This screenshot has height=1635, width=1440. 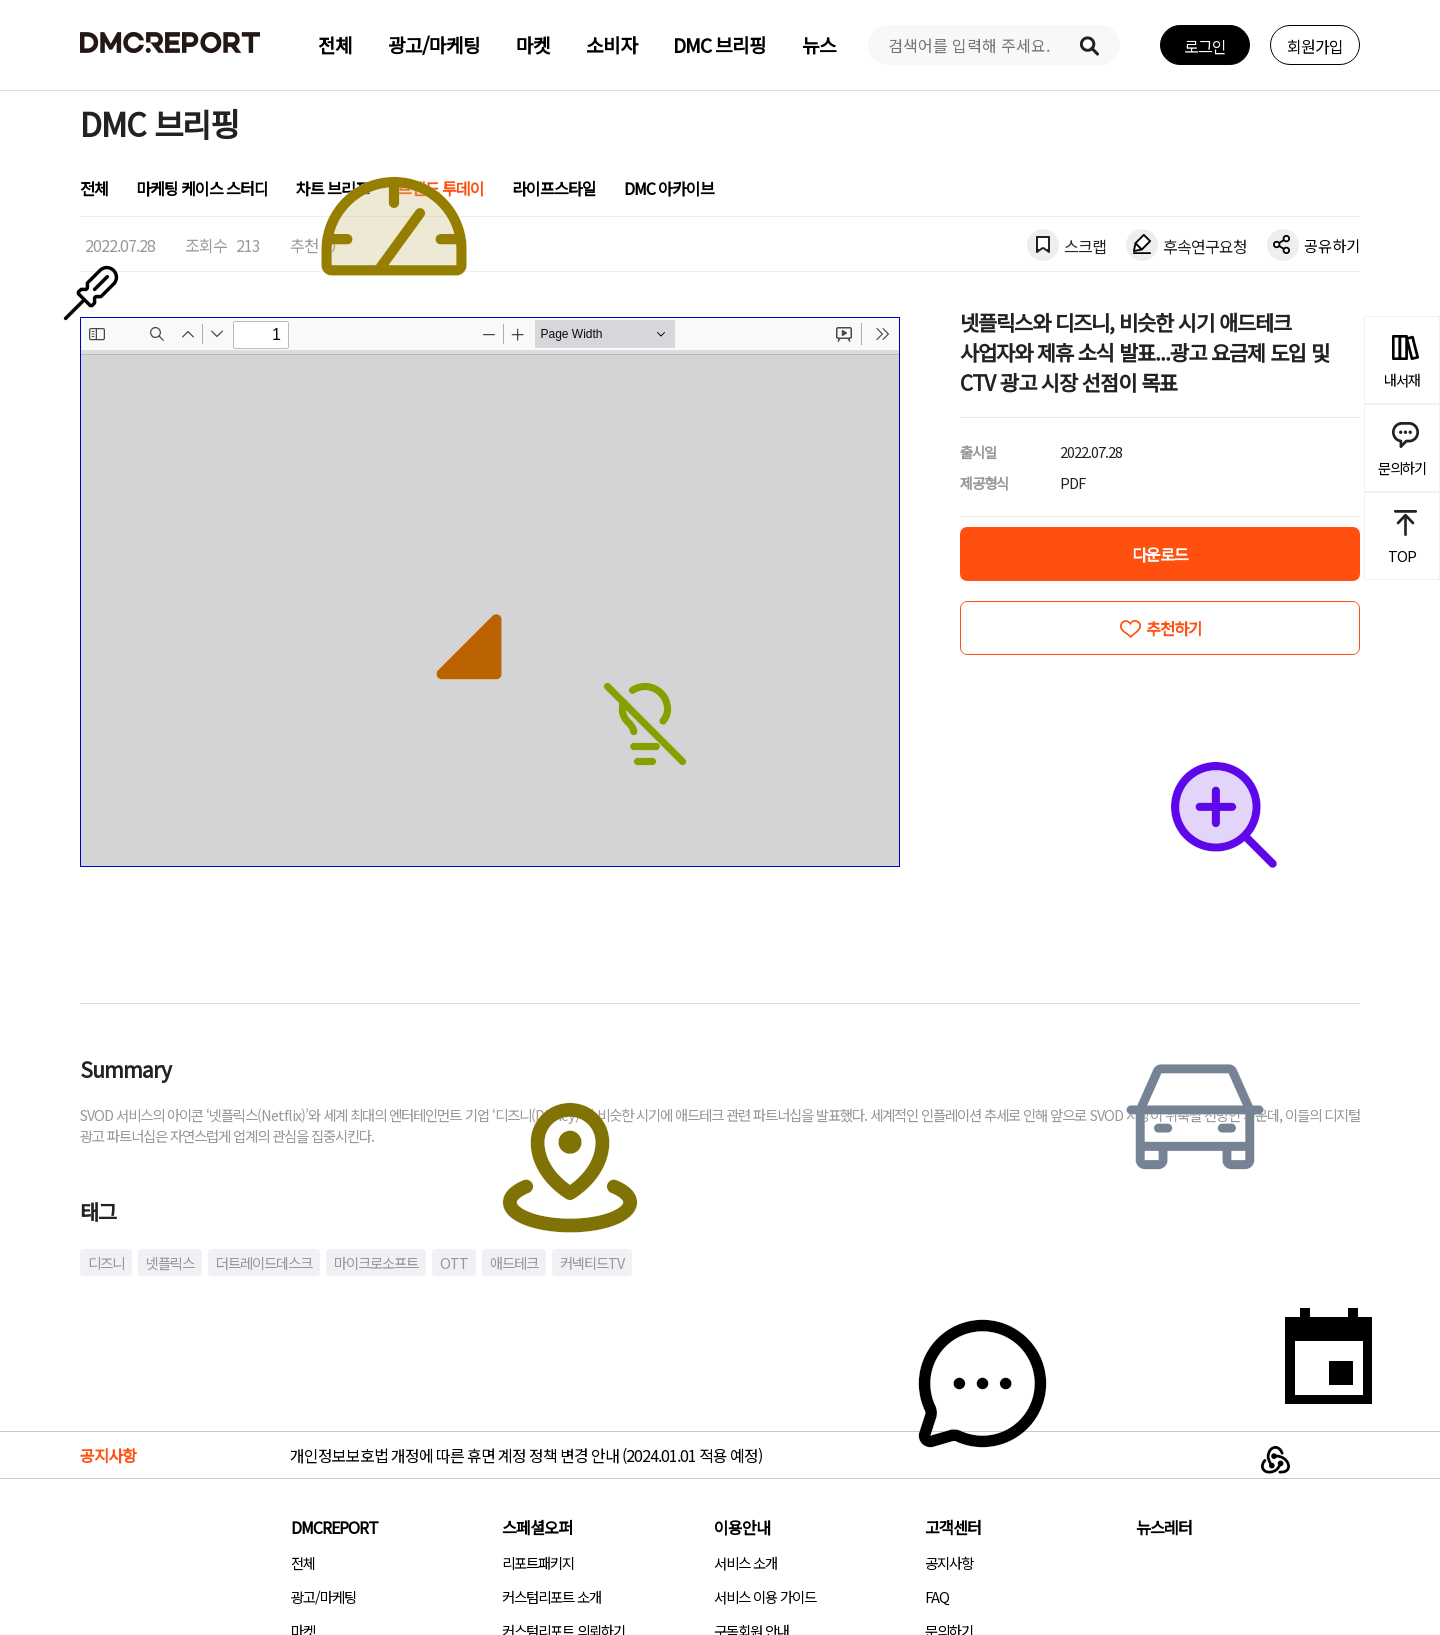 What do you see at coordinates (1329, 1356) in the screenshot?
I see `view calendar or scheduled events` at bounding box center [1329, 1356].